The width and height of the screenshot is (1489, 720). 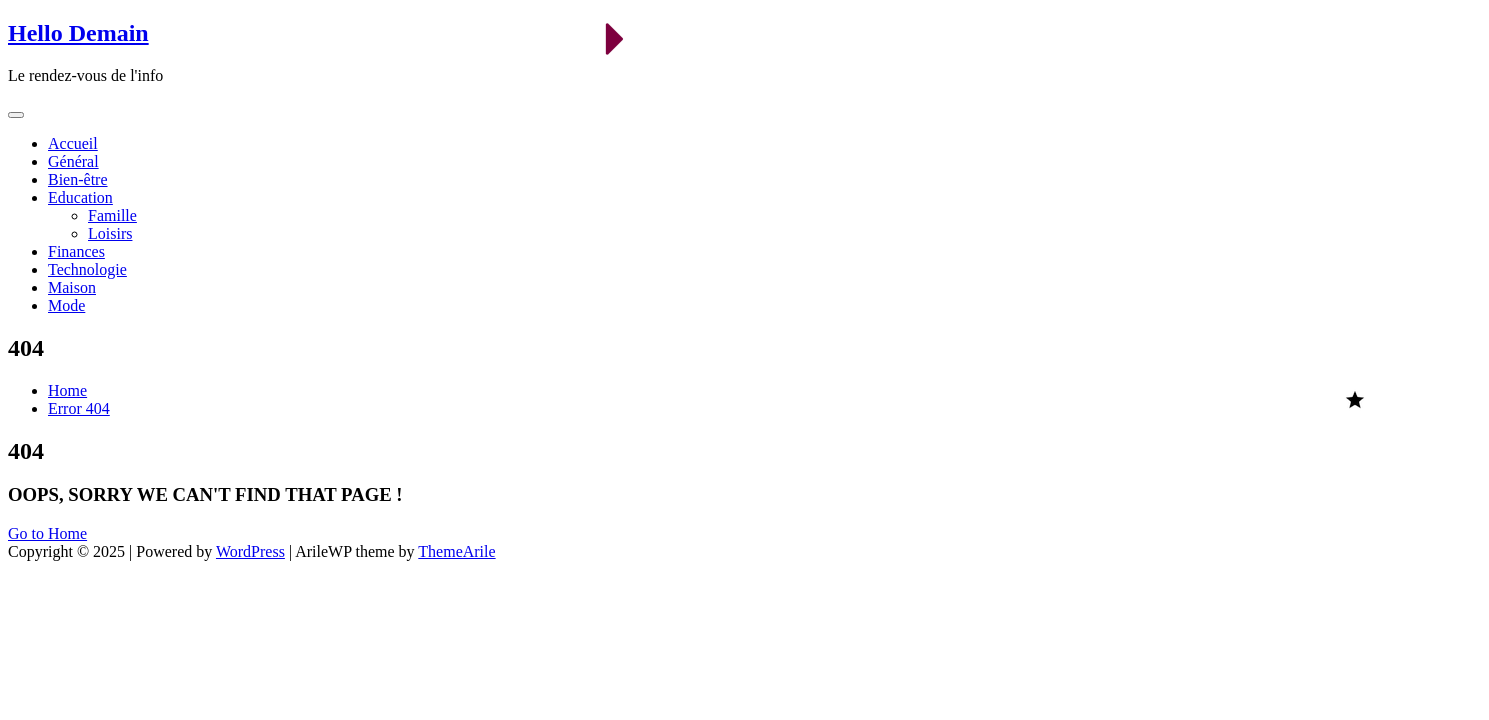 I want to click on navigate to the next item or screen, so click(x=613, y=39).